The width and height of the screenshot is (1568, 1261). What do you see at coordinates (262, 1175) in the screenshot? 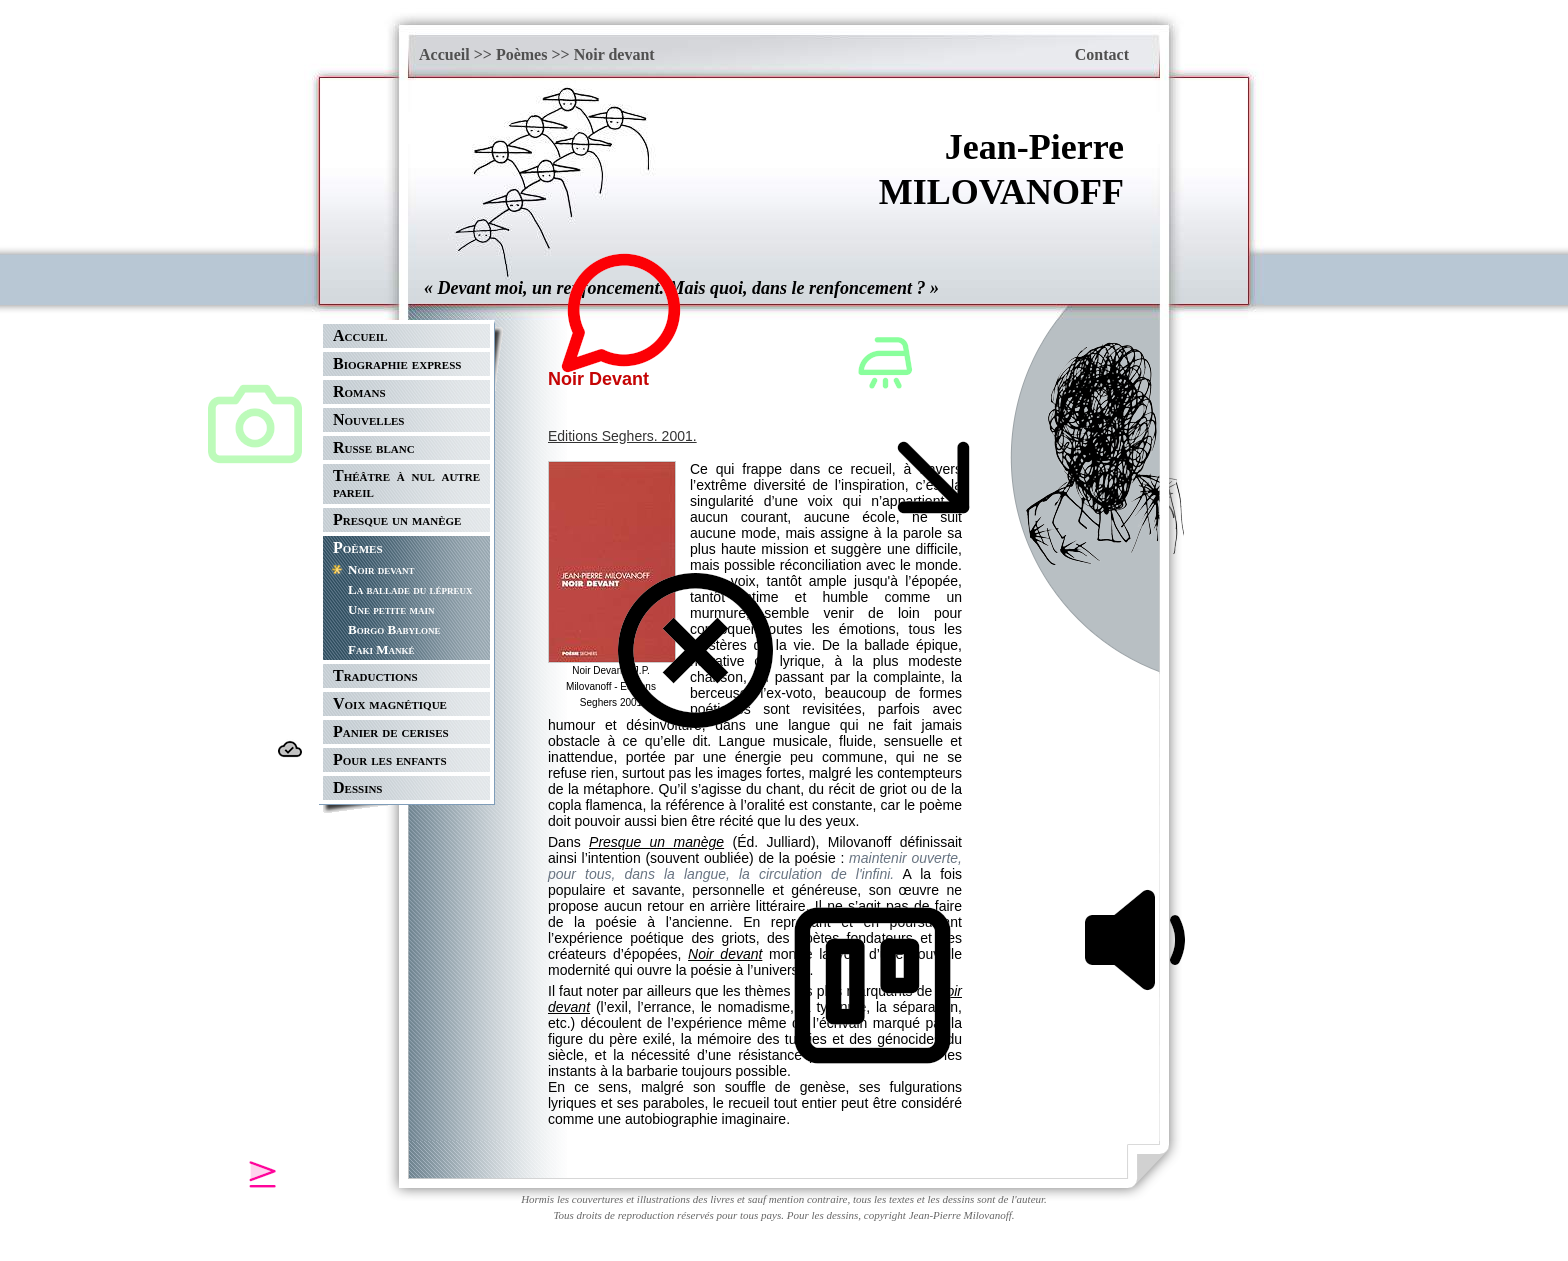
I see `apply a "greater than or equal to" filter condition` at bounding box center [262, 1175].